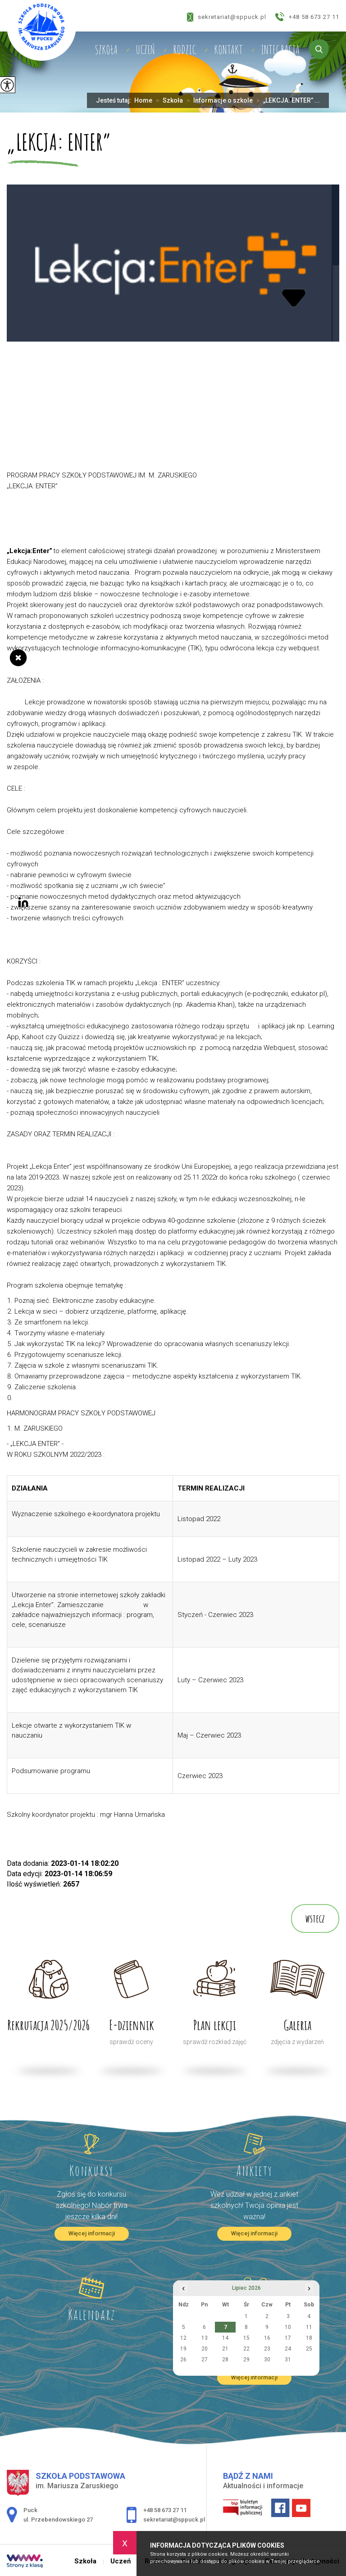  I want to click on connect with LinkedIn profile, so click(23, 902).